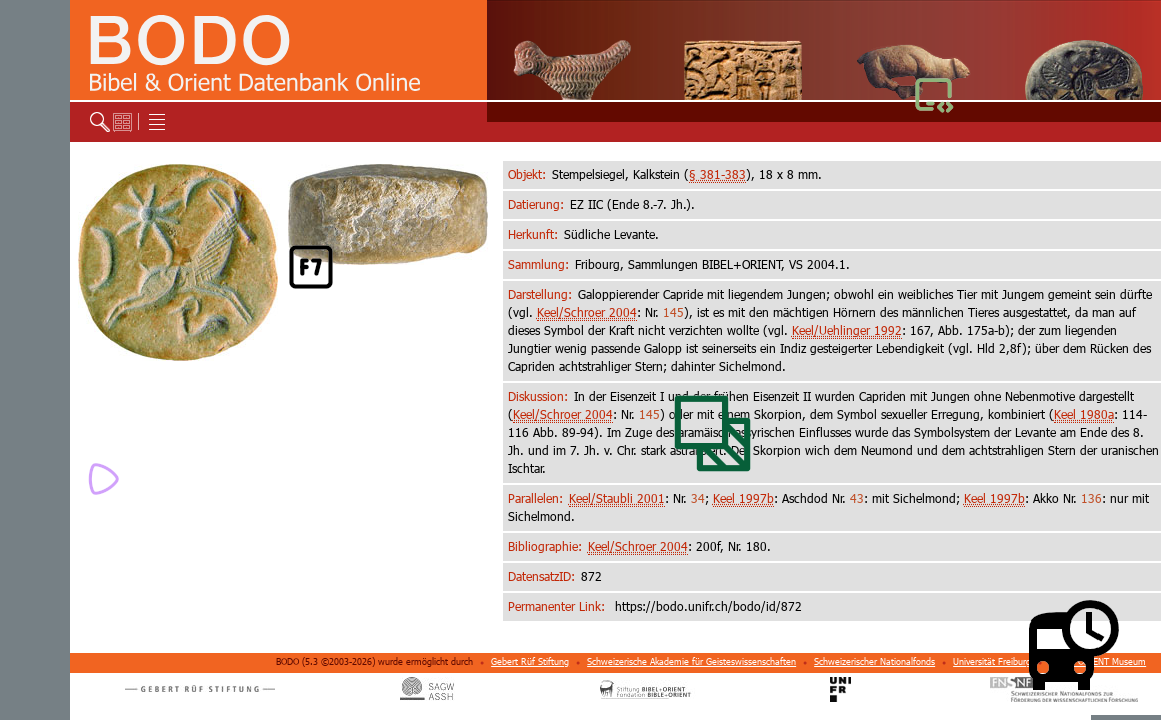 Image resolution: width=1161 pixels, height=720 pixels. I want to click on open the Zalando shopping app, so click(103, 479).